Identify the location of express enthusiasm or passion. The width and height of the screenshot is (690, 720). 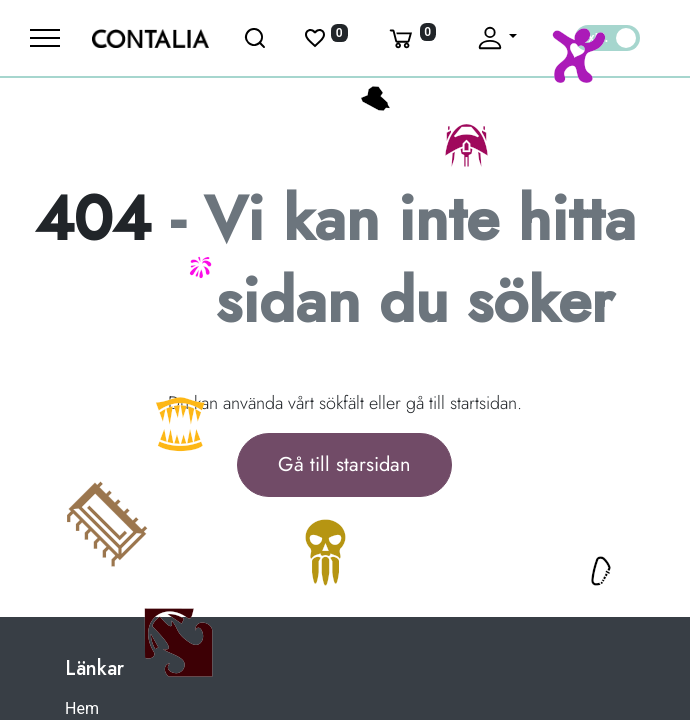
(578, 55).